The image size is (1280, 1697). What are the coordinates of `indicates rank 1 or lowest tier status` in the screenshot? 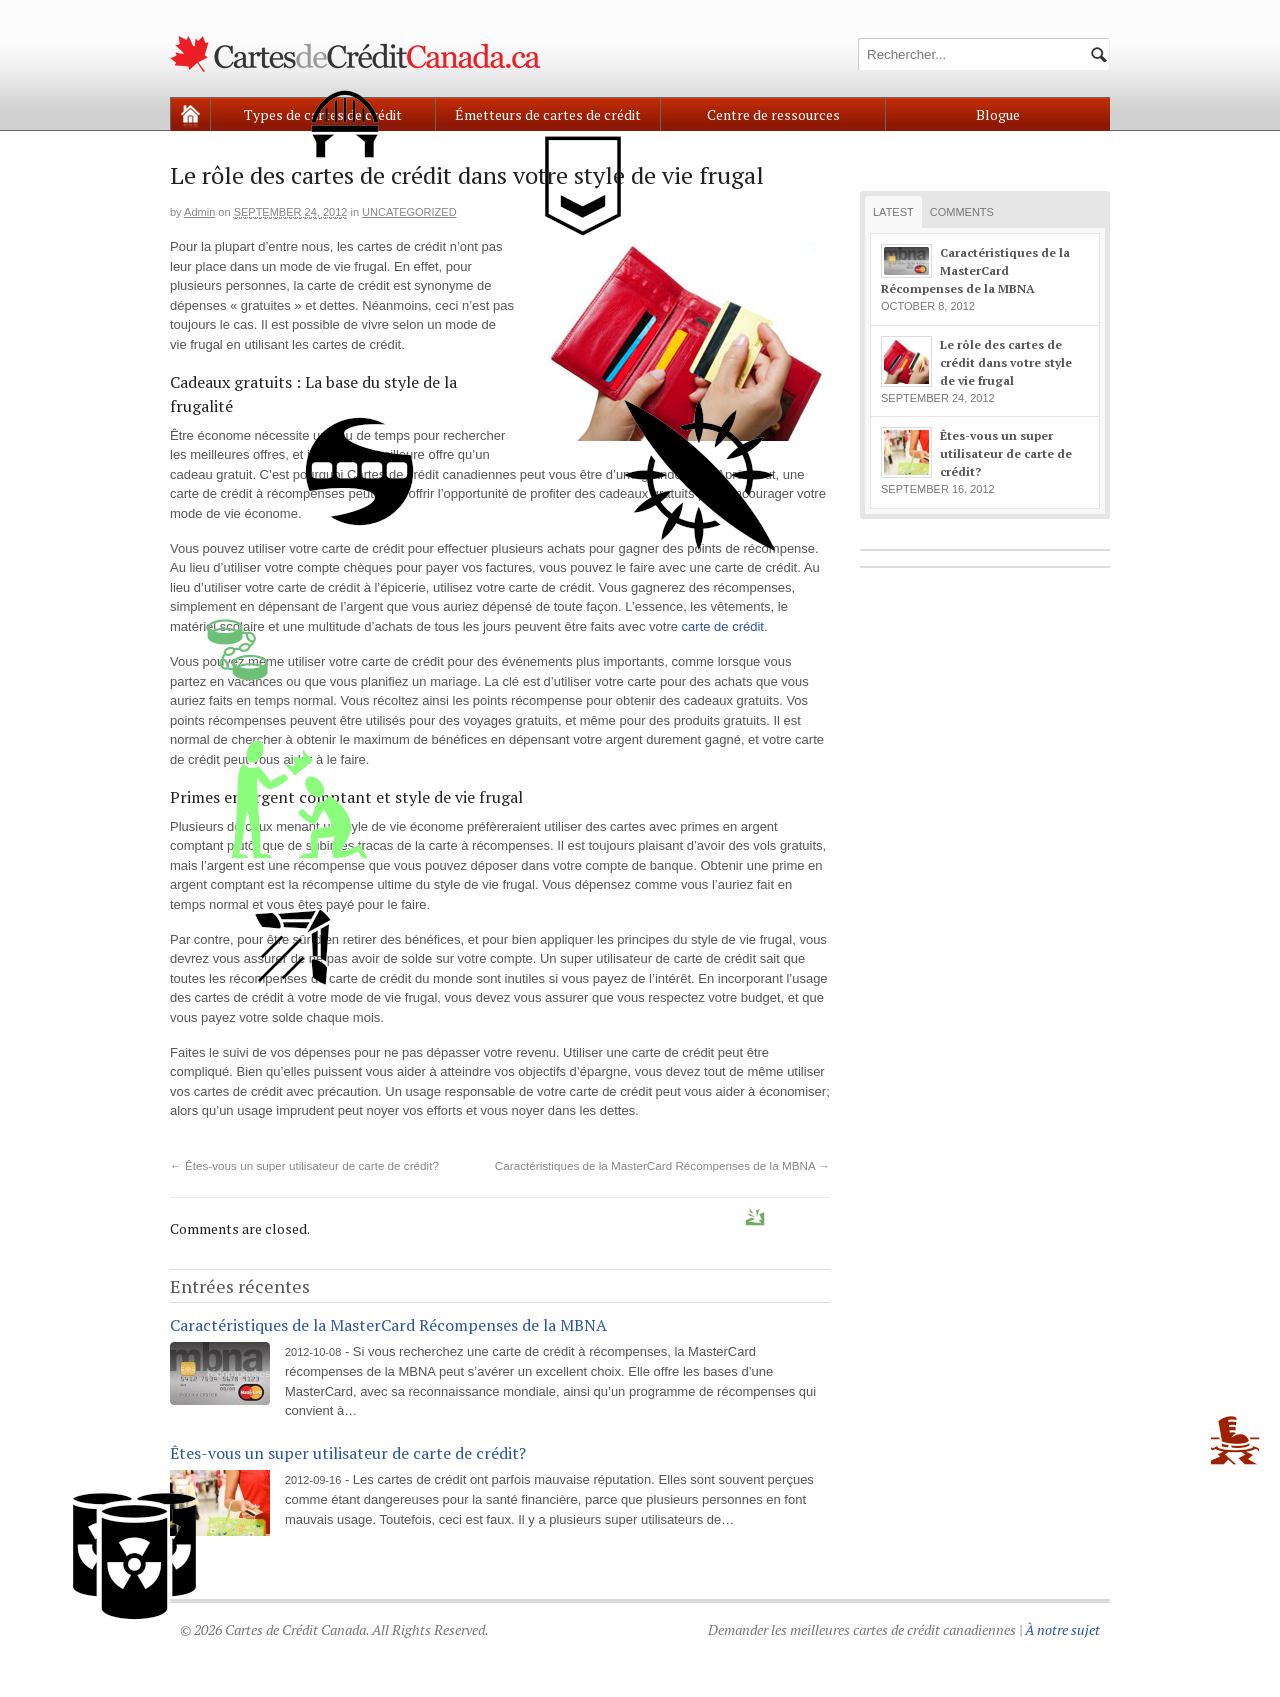 It's located at (583, 186).